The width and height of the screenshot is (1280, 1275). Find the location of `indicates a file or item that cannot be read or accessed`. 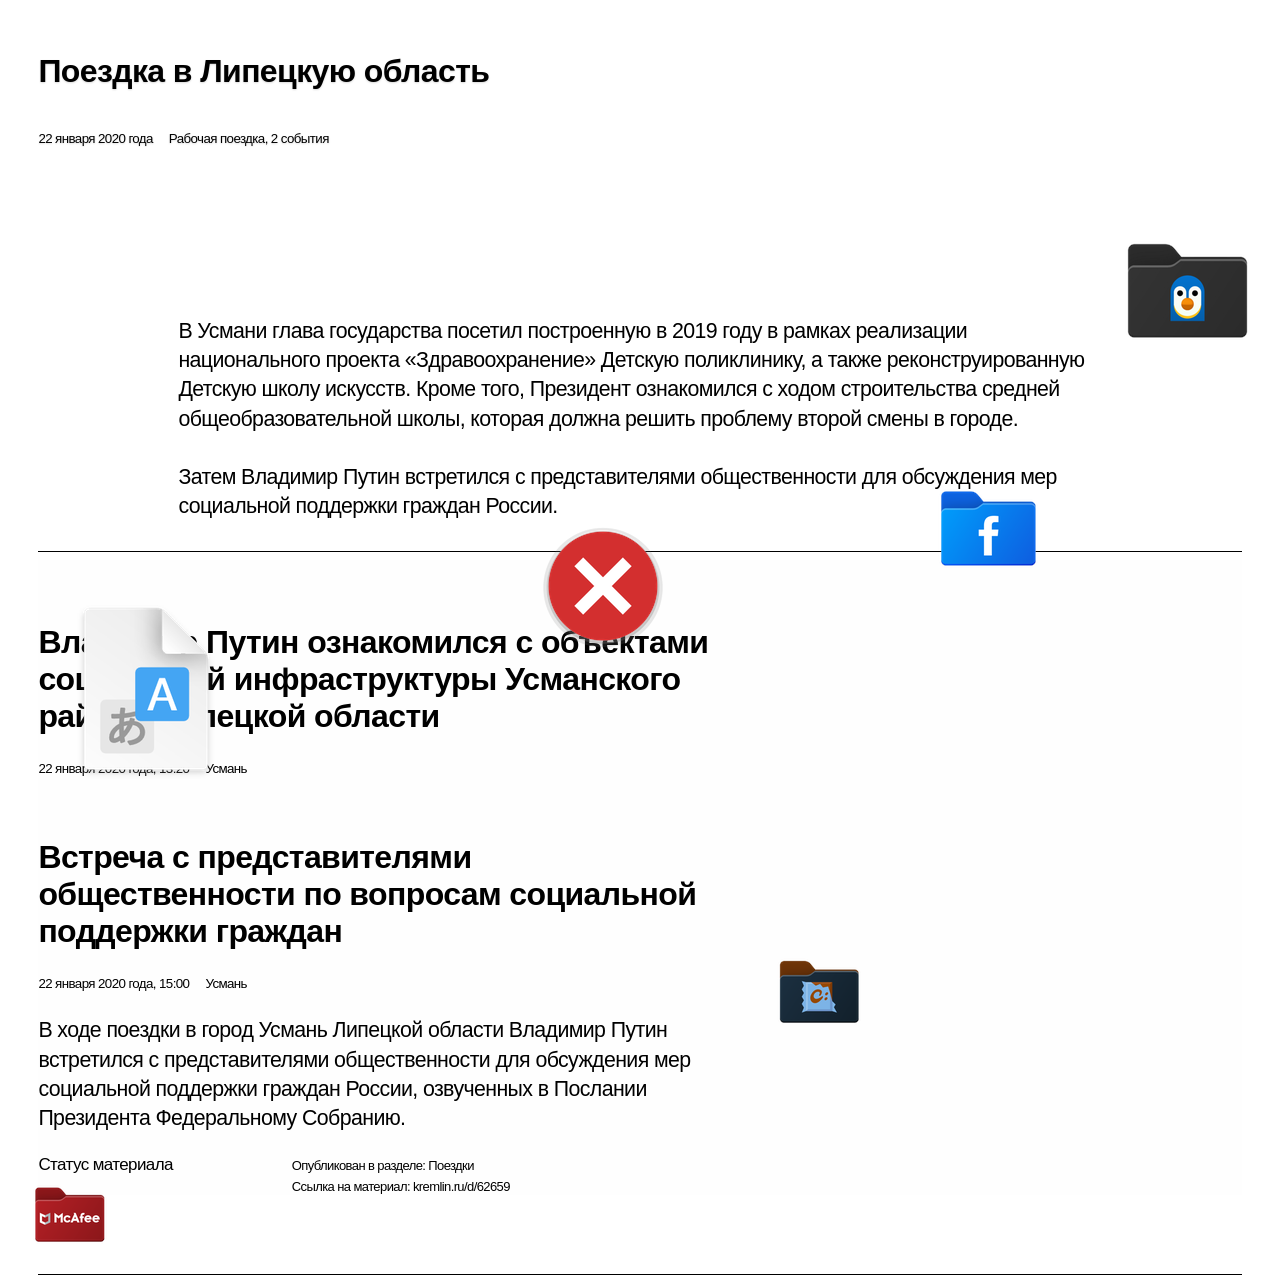

indicates a file or item that cannot be read or accessed is located at coordinates (603, 586).